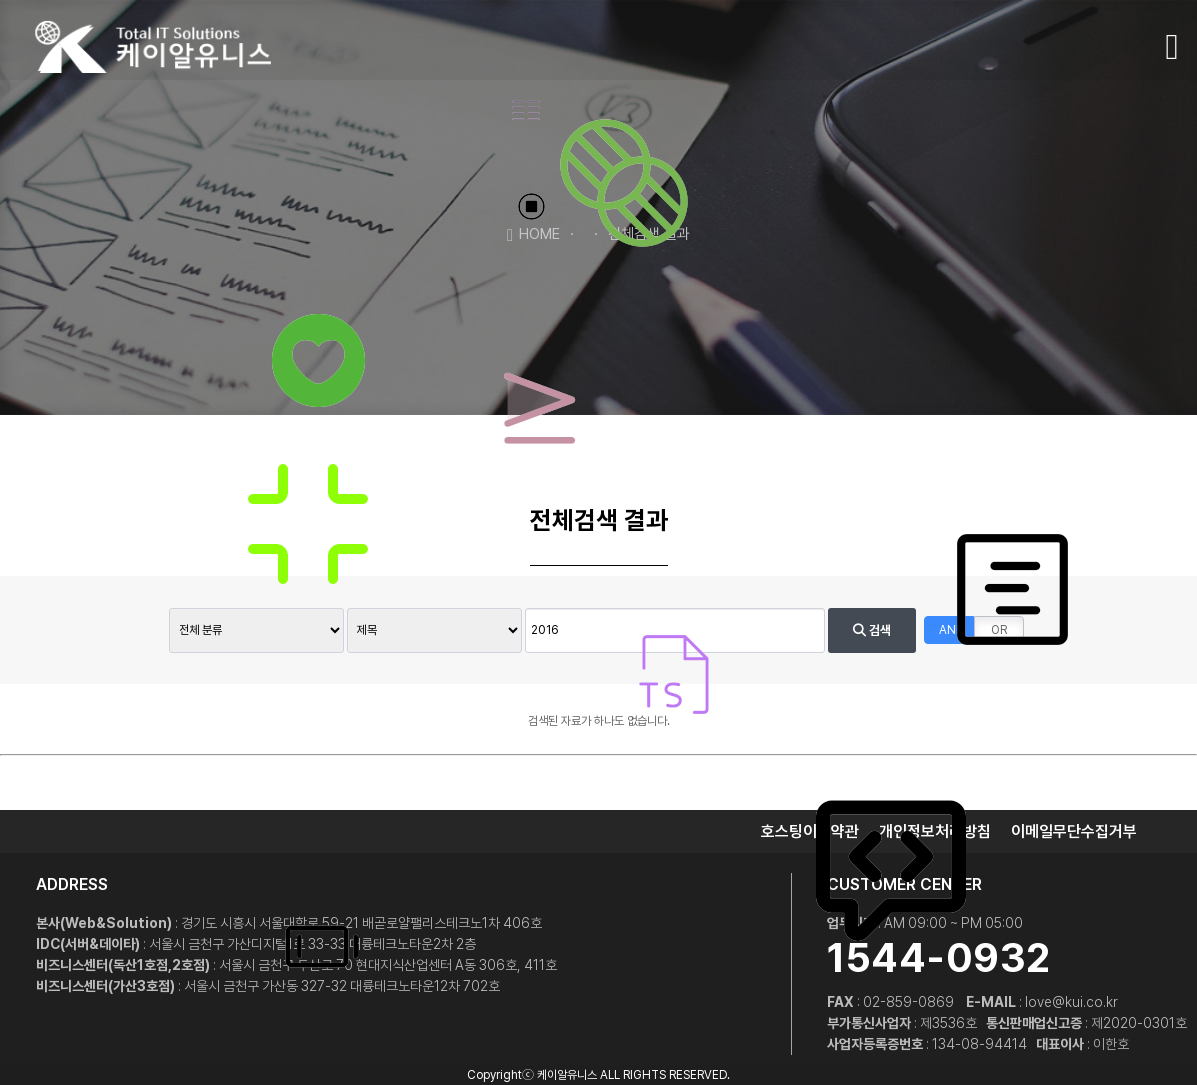 The height and width of the screenshot is (1085, 1197). What do you see at coordinates (1012, 589) in the screenshot?
I see `view project roadmap or timeline` at bounding box center [1012, 589].